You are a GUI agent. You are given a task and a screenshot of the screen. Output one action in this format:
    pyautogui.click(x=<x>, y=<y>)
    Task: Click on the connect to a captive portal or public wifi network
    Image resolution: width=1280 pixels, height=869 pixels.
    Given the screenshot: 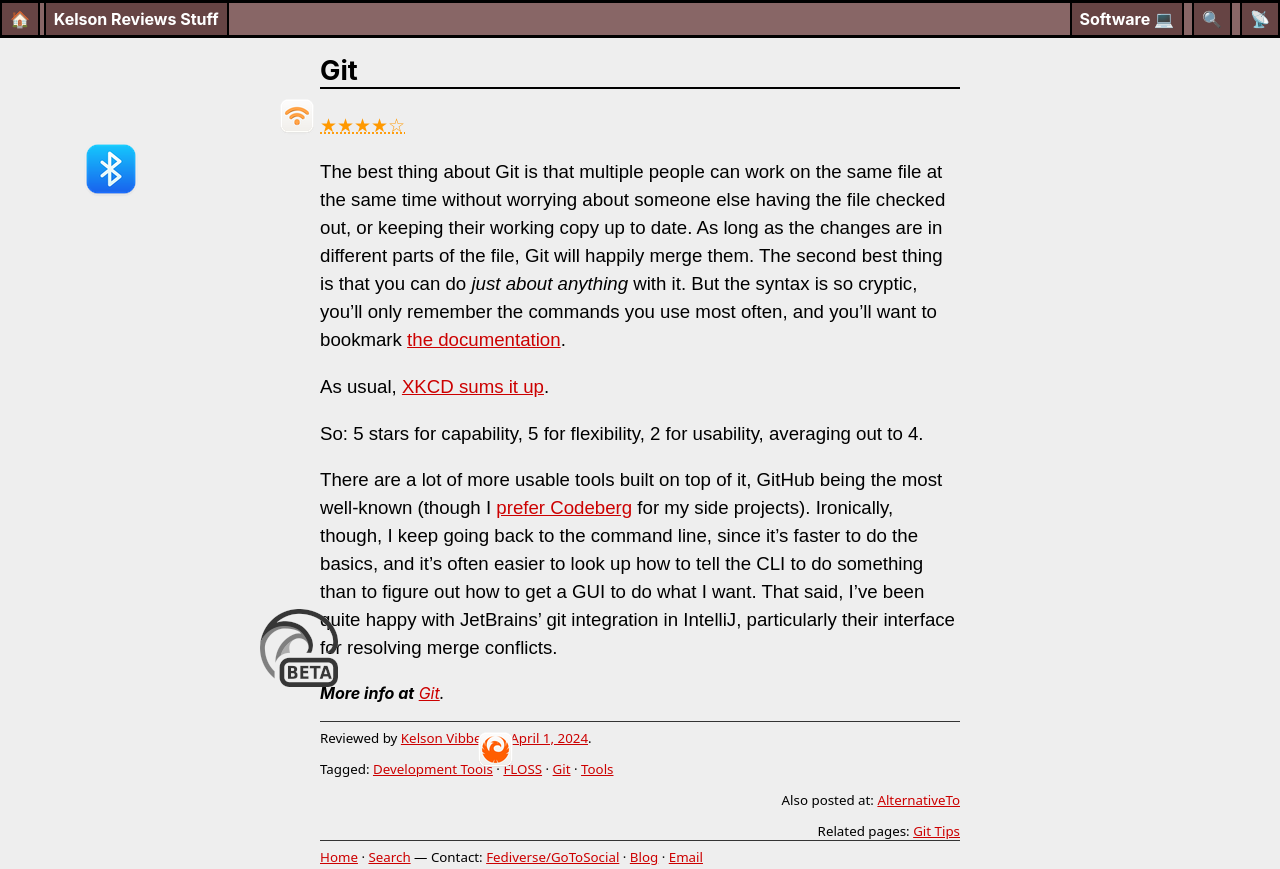 What is the action you would take?
    pyautogui.click(x=297, y=116)
    